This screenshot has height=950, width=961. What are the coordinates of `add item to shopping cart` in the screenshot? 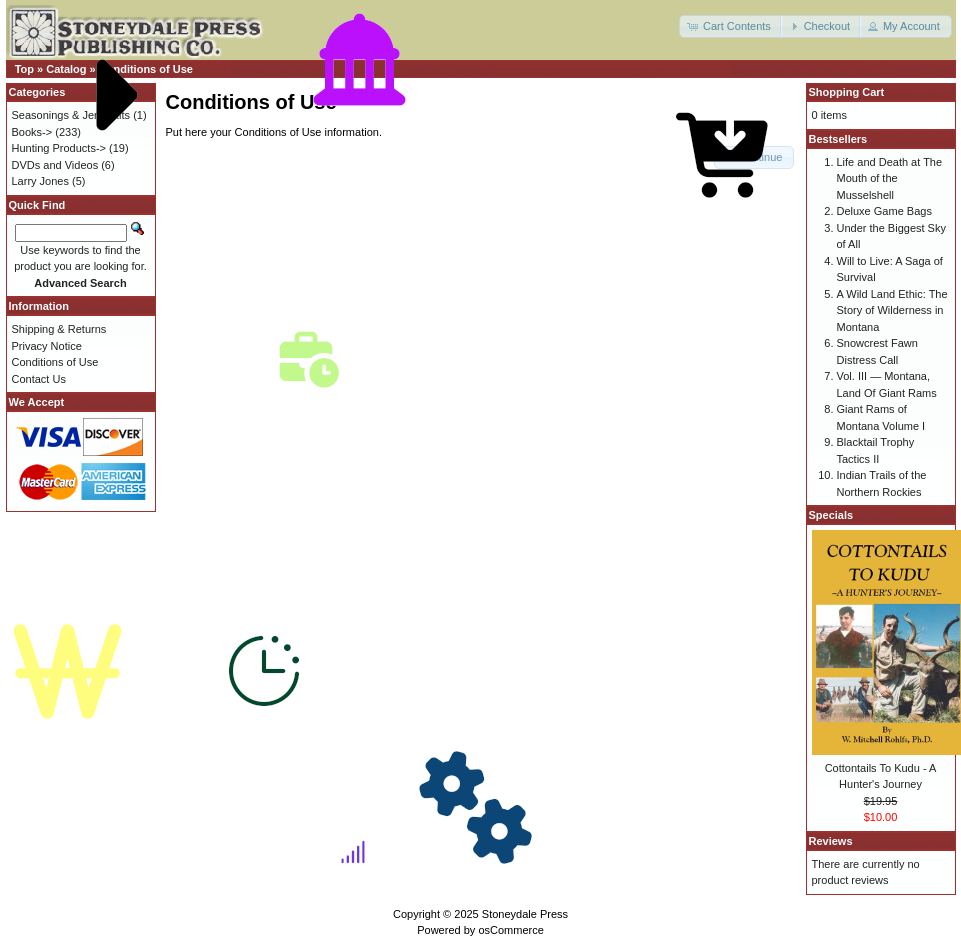 It's located at (727, 156).